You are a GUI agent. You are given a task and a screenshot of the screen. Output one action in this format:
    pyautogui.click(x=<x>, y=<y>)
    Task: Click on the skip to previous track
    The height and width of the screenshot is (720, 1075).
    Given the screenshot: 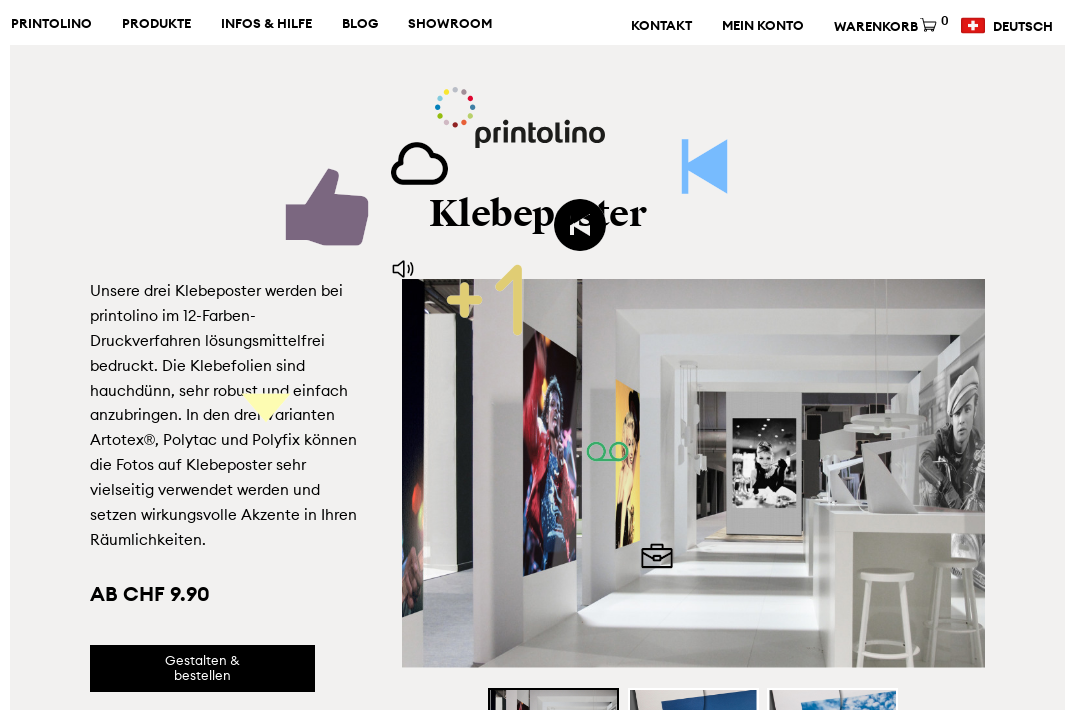 What is the action you would take?
    pyautogui.click(x=704, y=166)
    